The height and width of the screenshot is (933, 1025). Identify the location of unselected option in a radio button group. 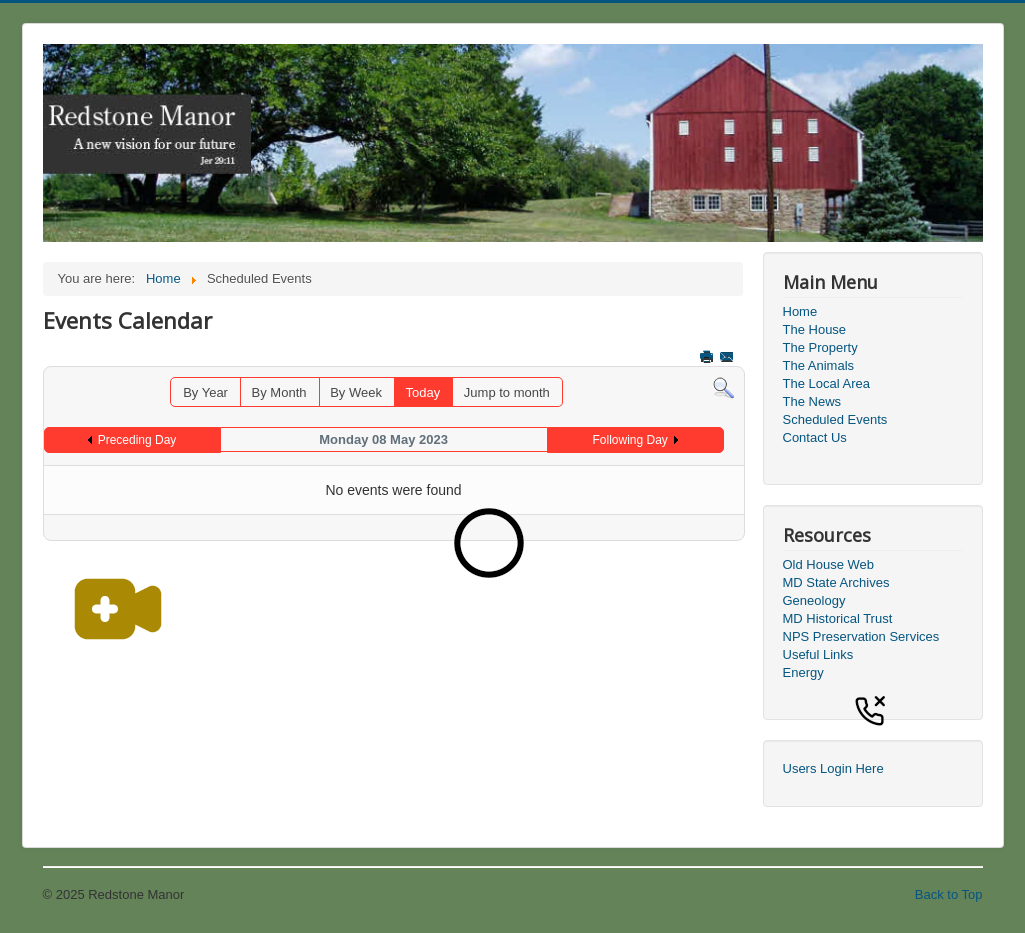
(489, 543).